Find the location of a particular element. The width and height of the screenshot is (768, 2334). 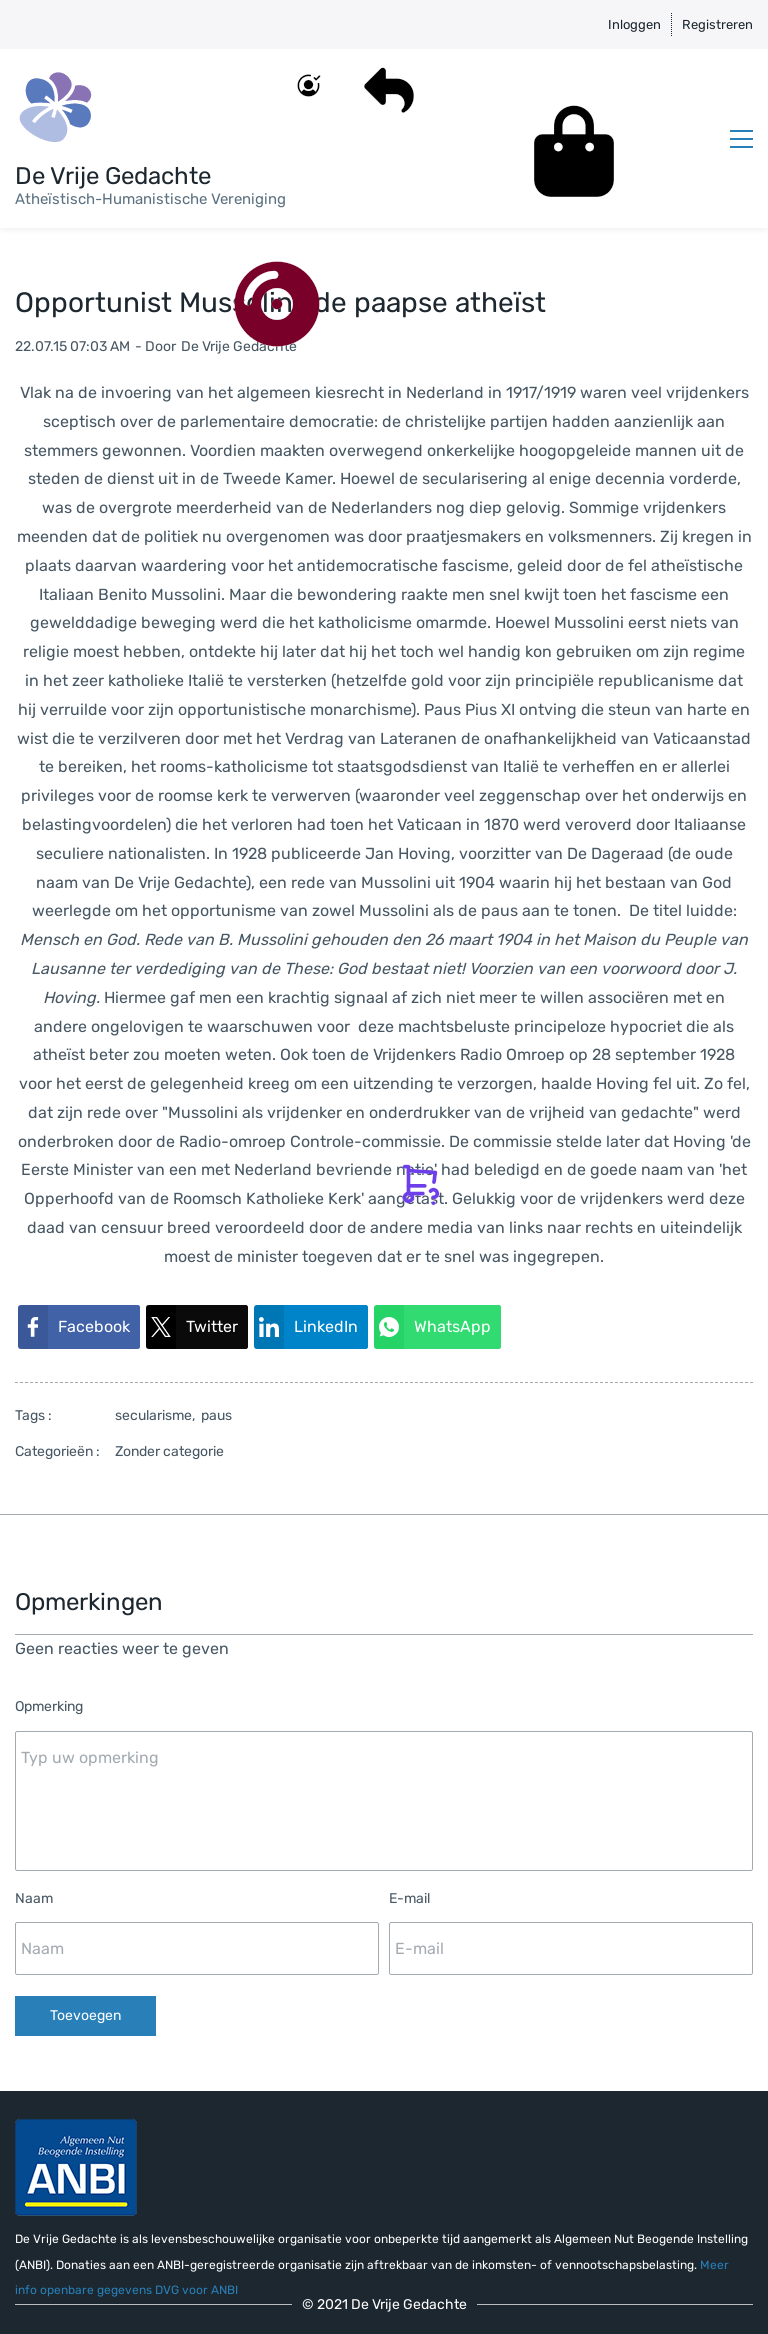

get help with your shopping cart is located at coordinates (420, 1184).